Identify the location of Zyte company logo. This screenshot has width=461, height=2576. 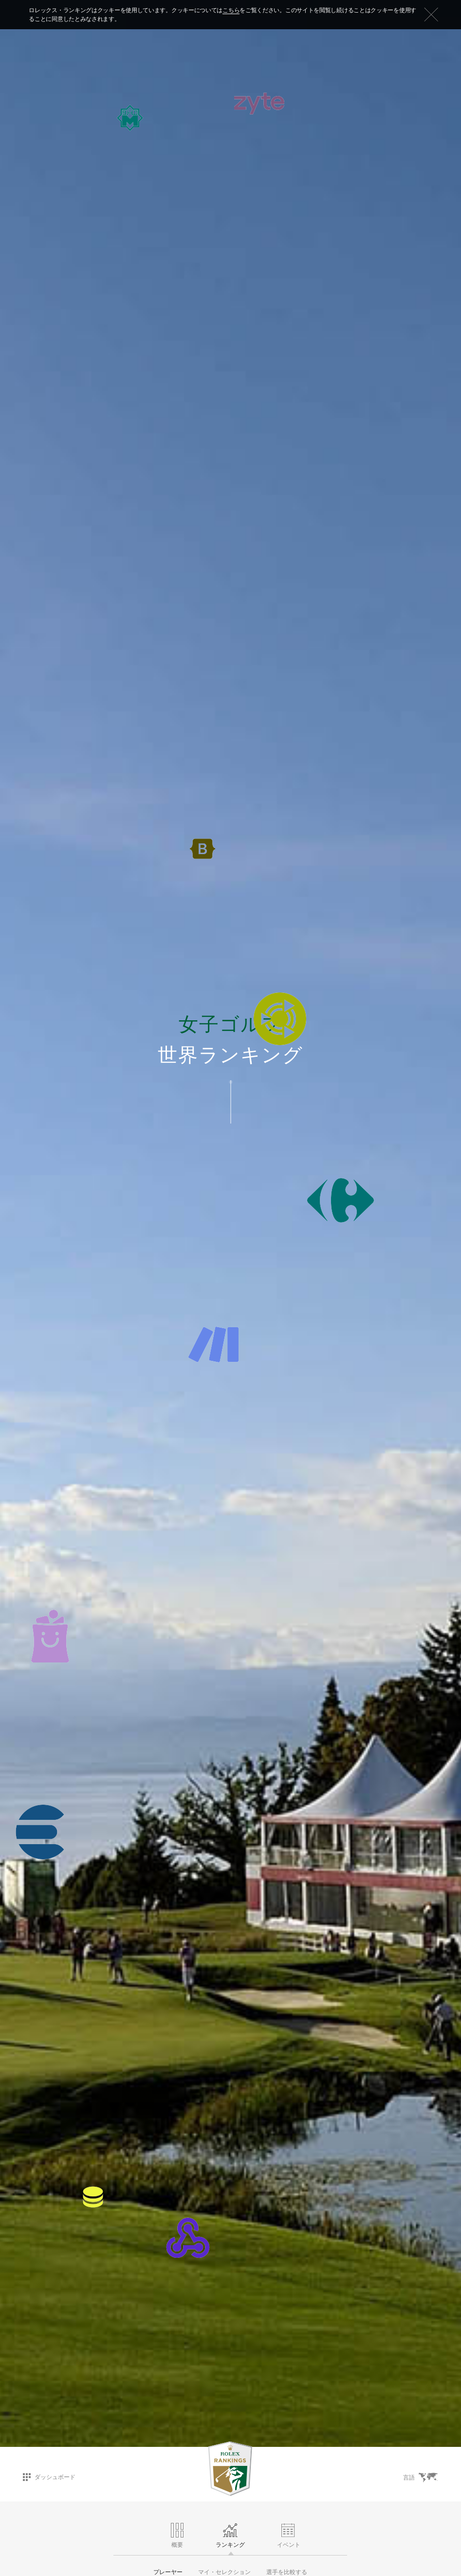
(259, 103).